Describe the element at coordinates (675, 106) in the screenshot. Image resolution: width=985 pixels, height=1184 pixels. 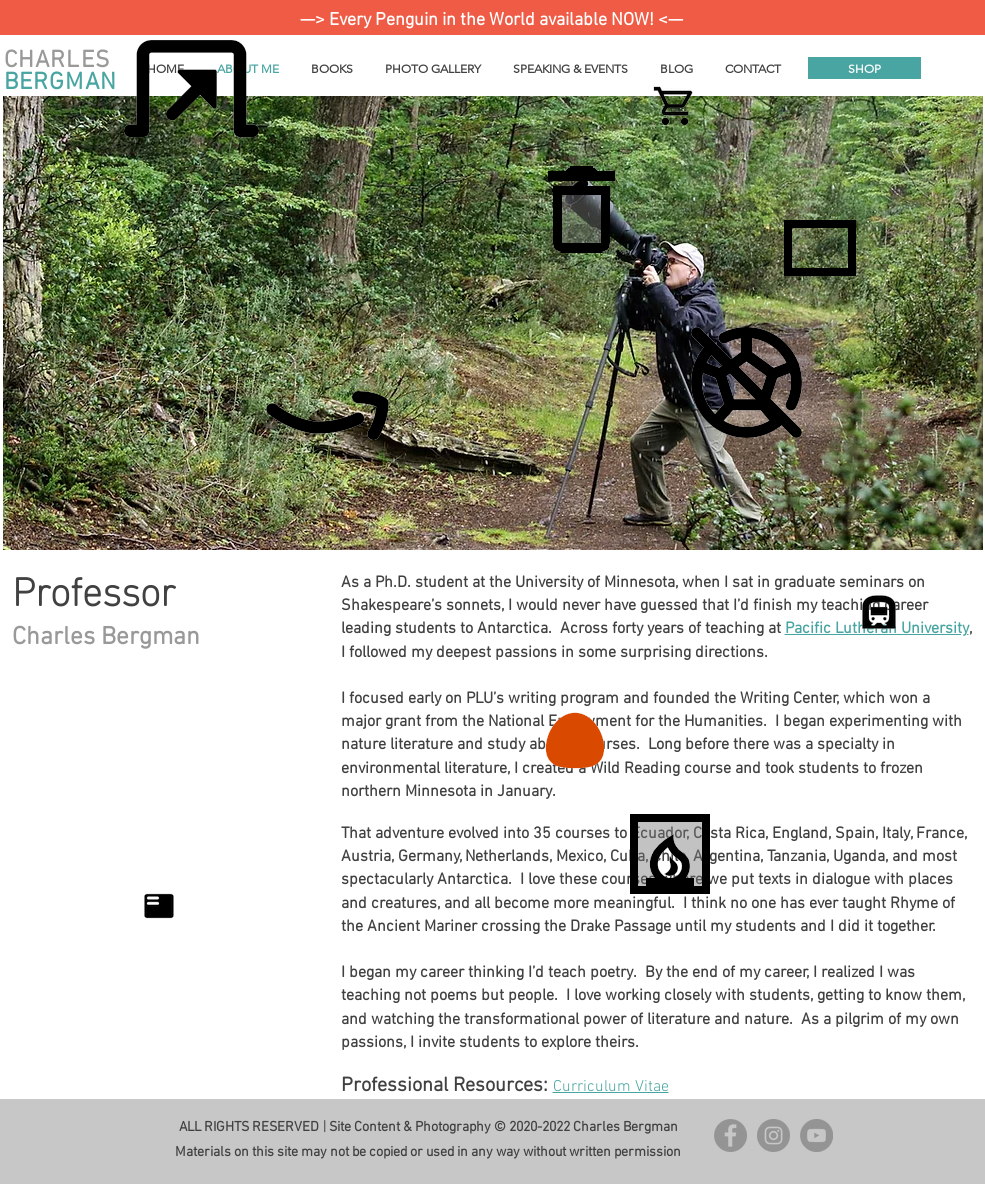
I see `view your shopping cart` at that location.